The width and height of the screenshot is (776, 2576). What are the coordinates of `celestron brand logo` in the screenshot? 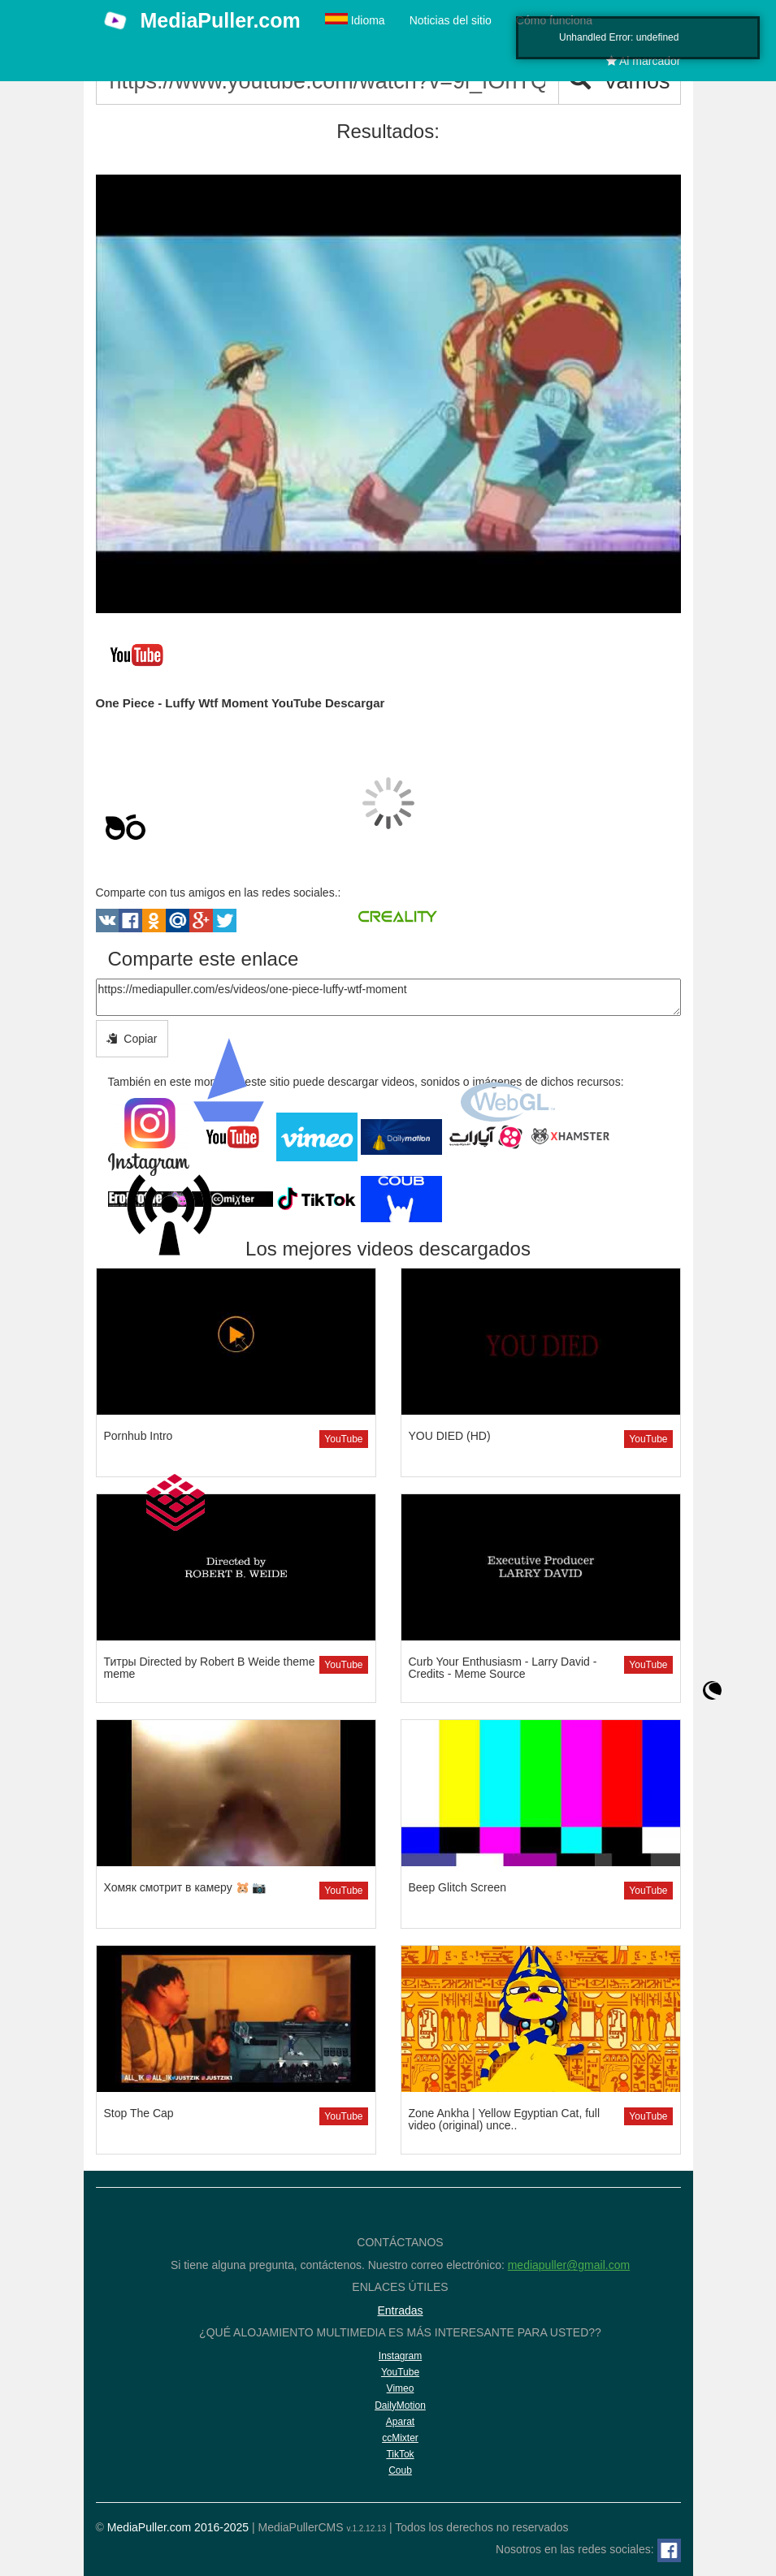 It's located at (712, 1690).